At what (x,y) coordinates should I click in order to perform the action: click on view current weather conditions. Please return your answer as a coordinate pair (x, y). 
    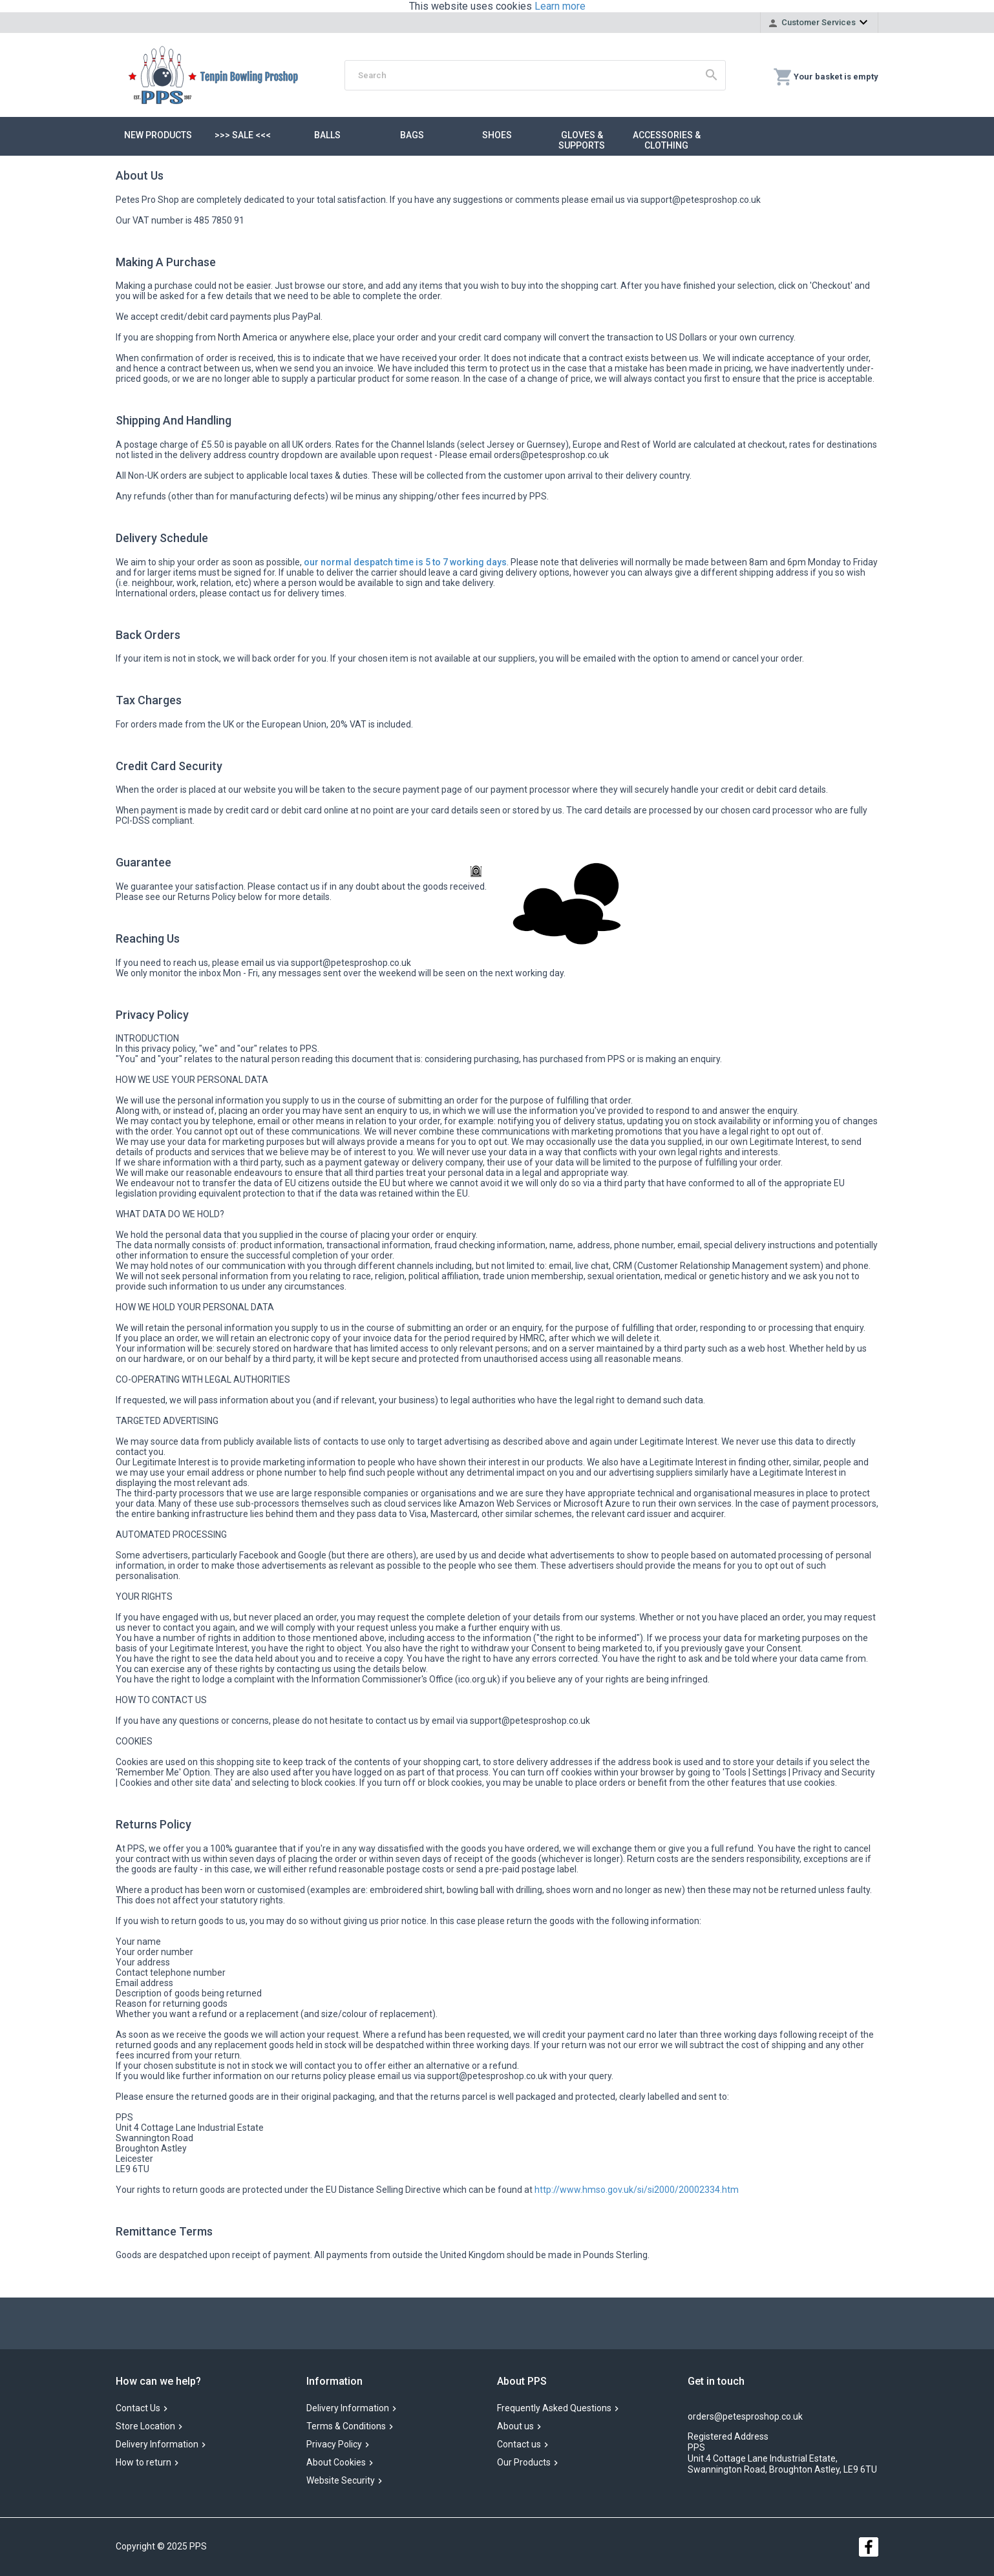
    Looking at the image, I should click on (567, 906).